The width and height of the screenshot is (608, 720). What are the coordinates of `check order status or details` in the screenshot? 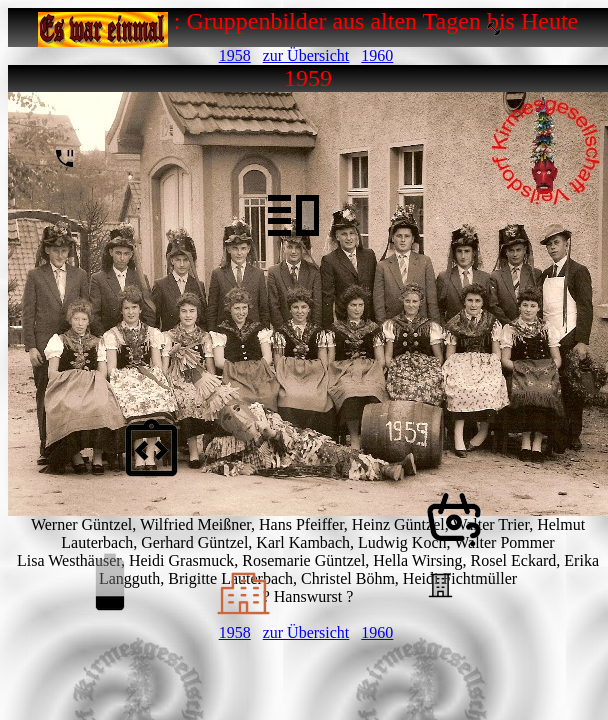 It's located at (454, 517).